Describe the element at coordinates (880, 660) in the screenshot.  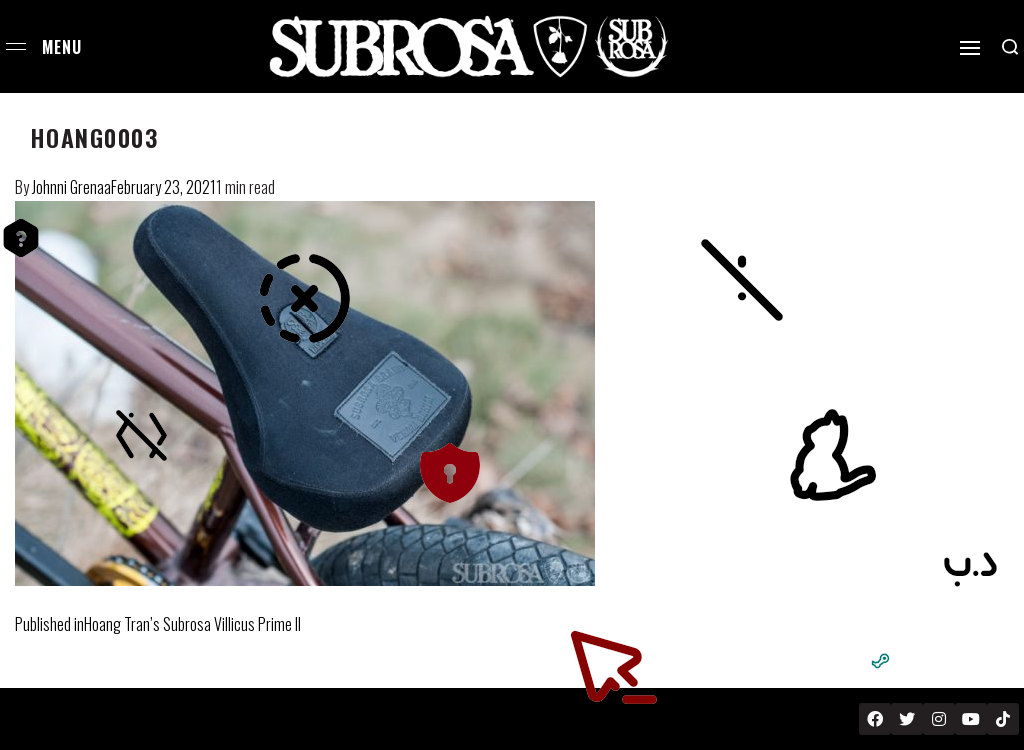
I see `open Steam gaming platform` at that location.